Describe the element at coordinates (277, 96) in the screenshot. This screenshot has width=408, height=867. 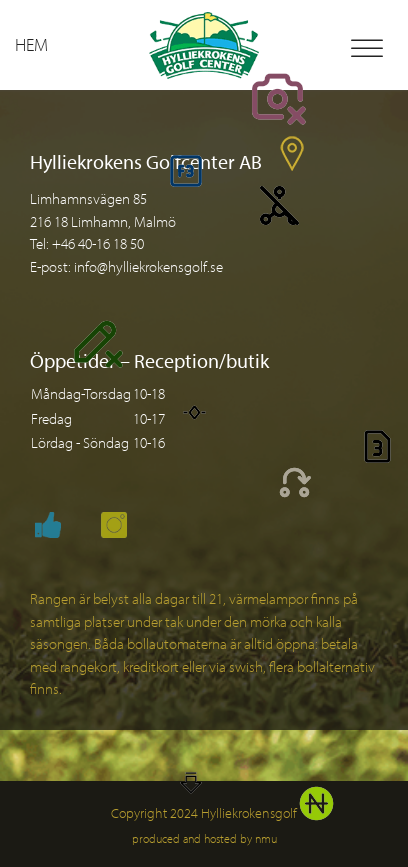
I see `disable camera access` at that location.